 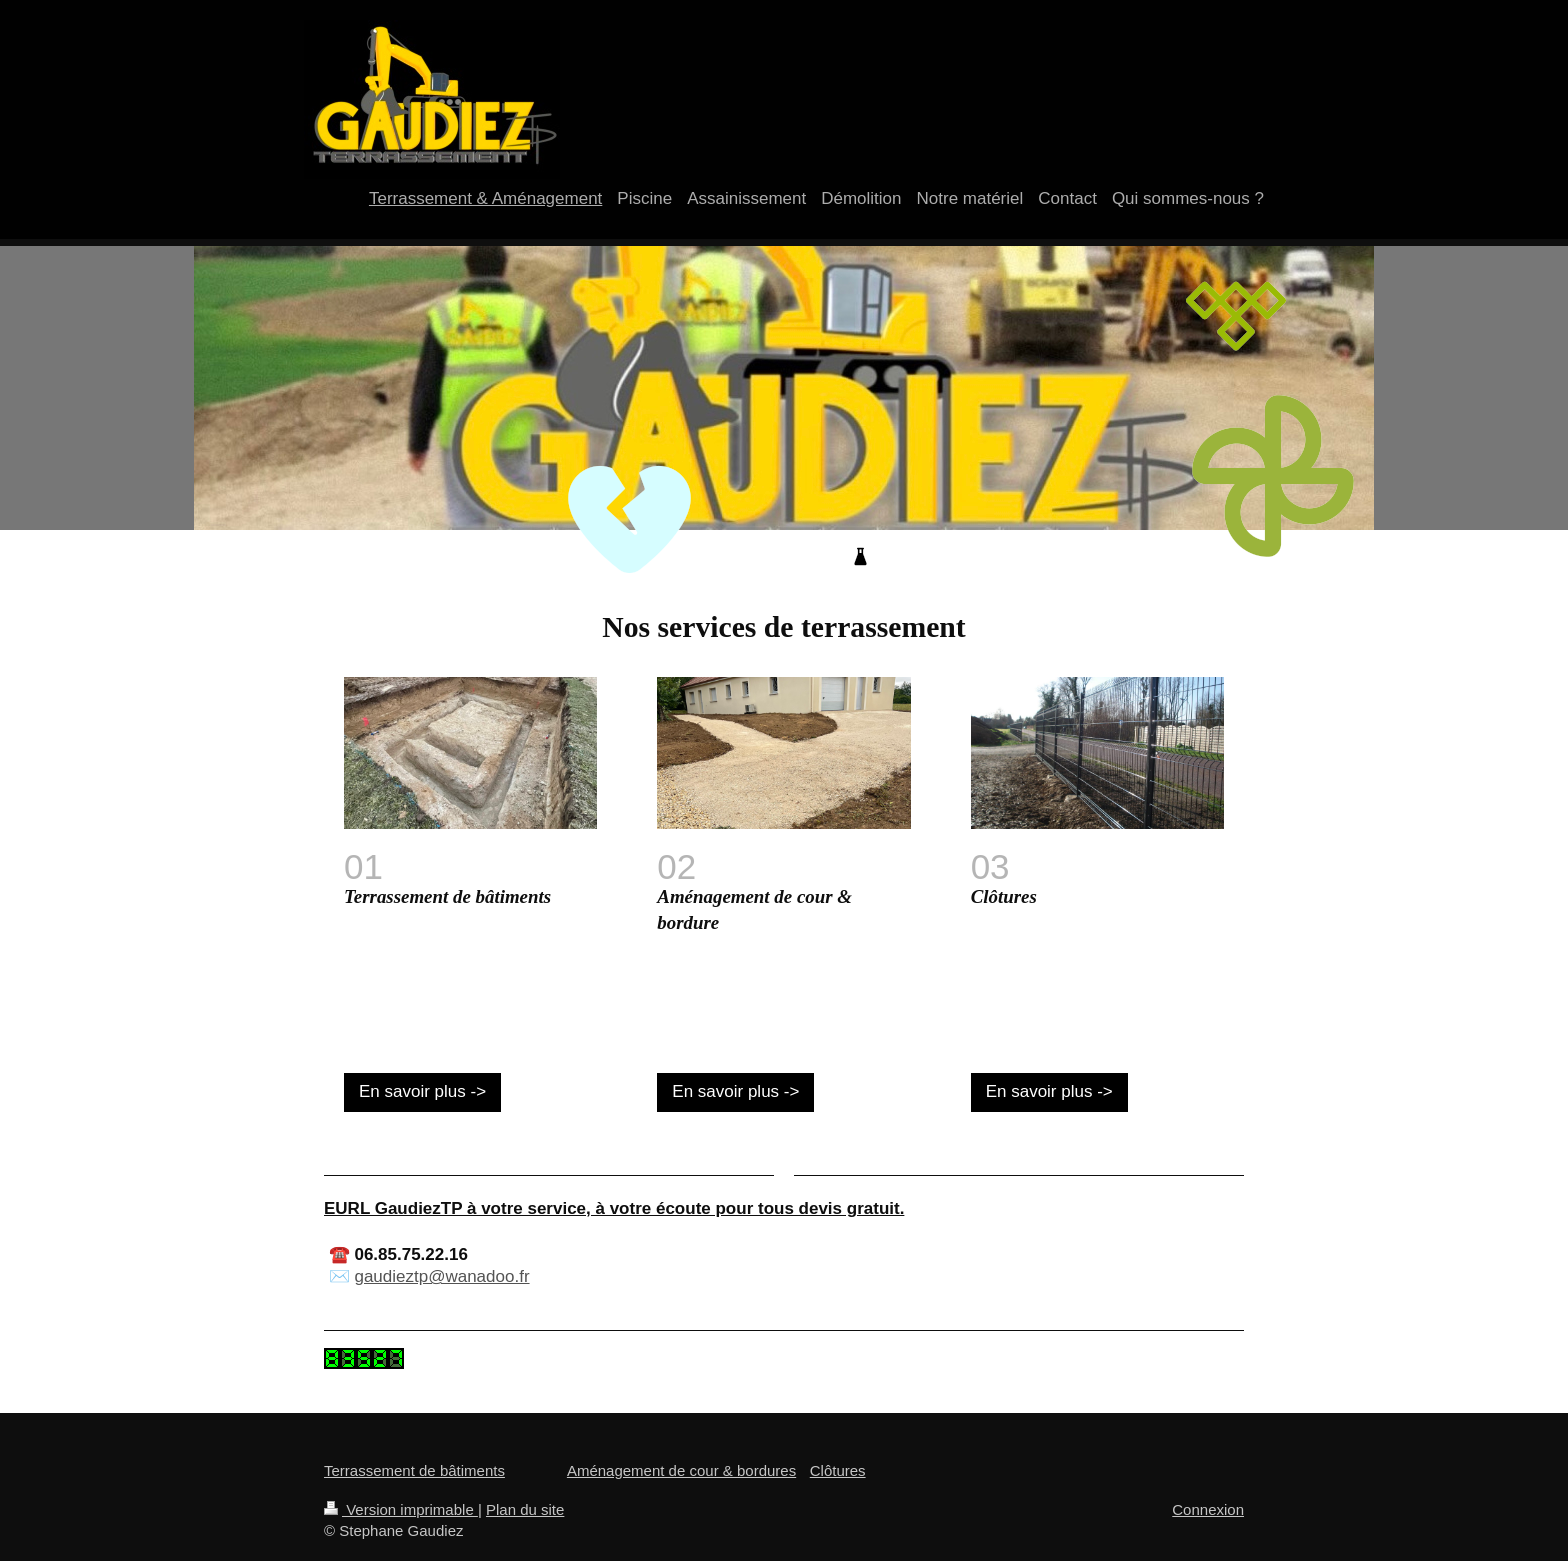 I want to click on access lab or experimental features, so click(x=860, y=556).